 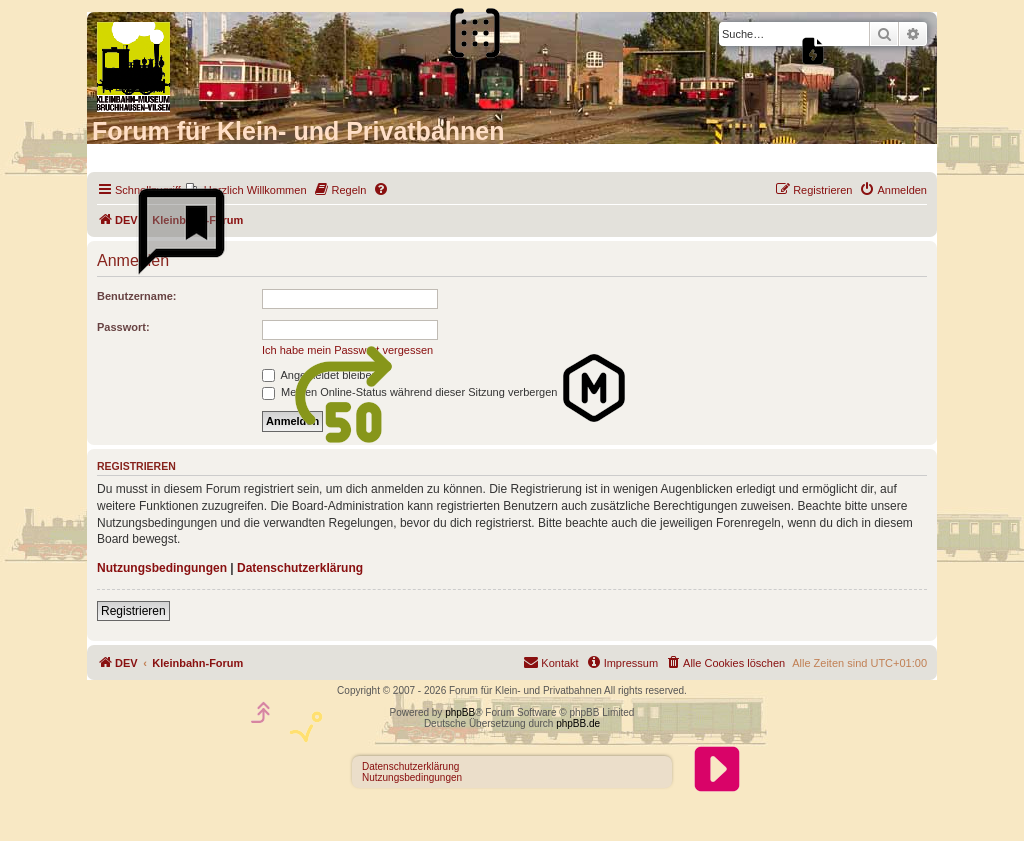 What do you see at coordinates (594, 388) in the screenshot?
I see `indicates a module or component in a system` at bounding box center [594, 388].